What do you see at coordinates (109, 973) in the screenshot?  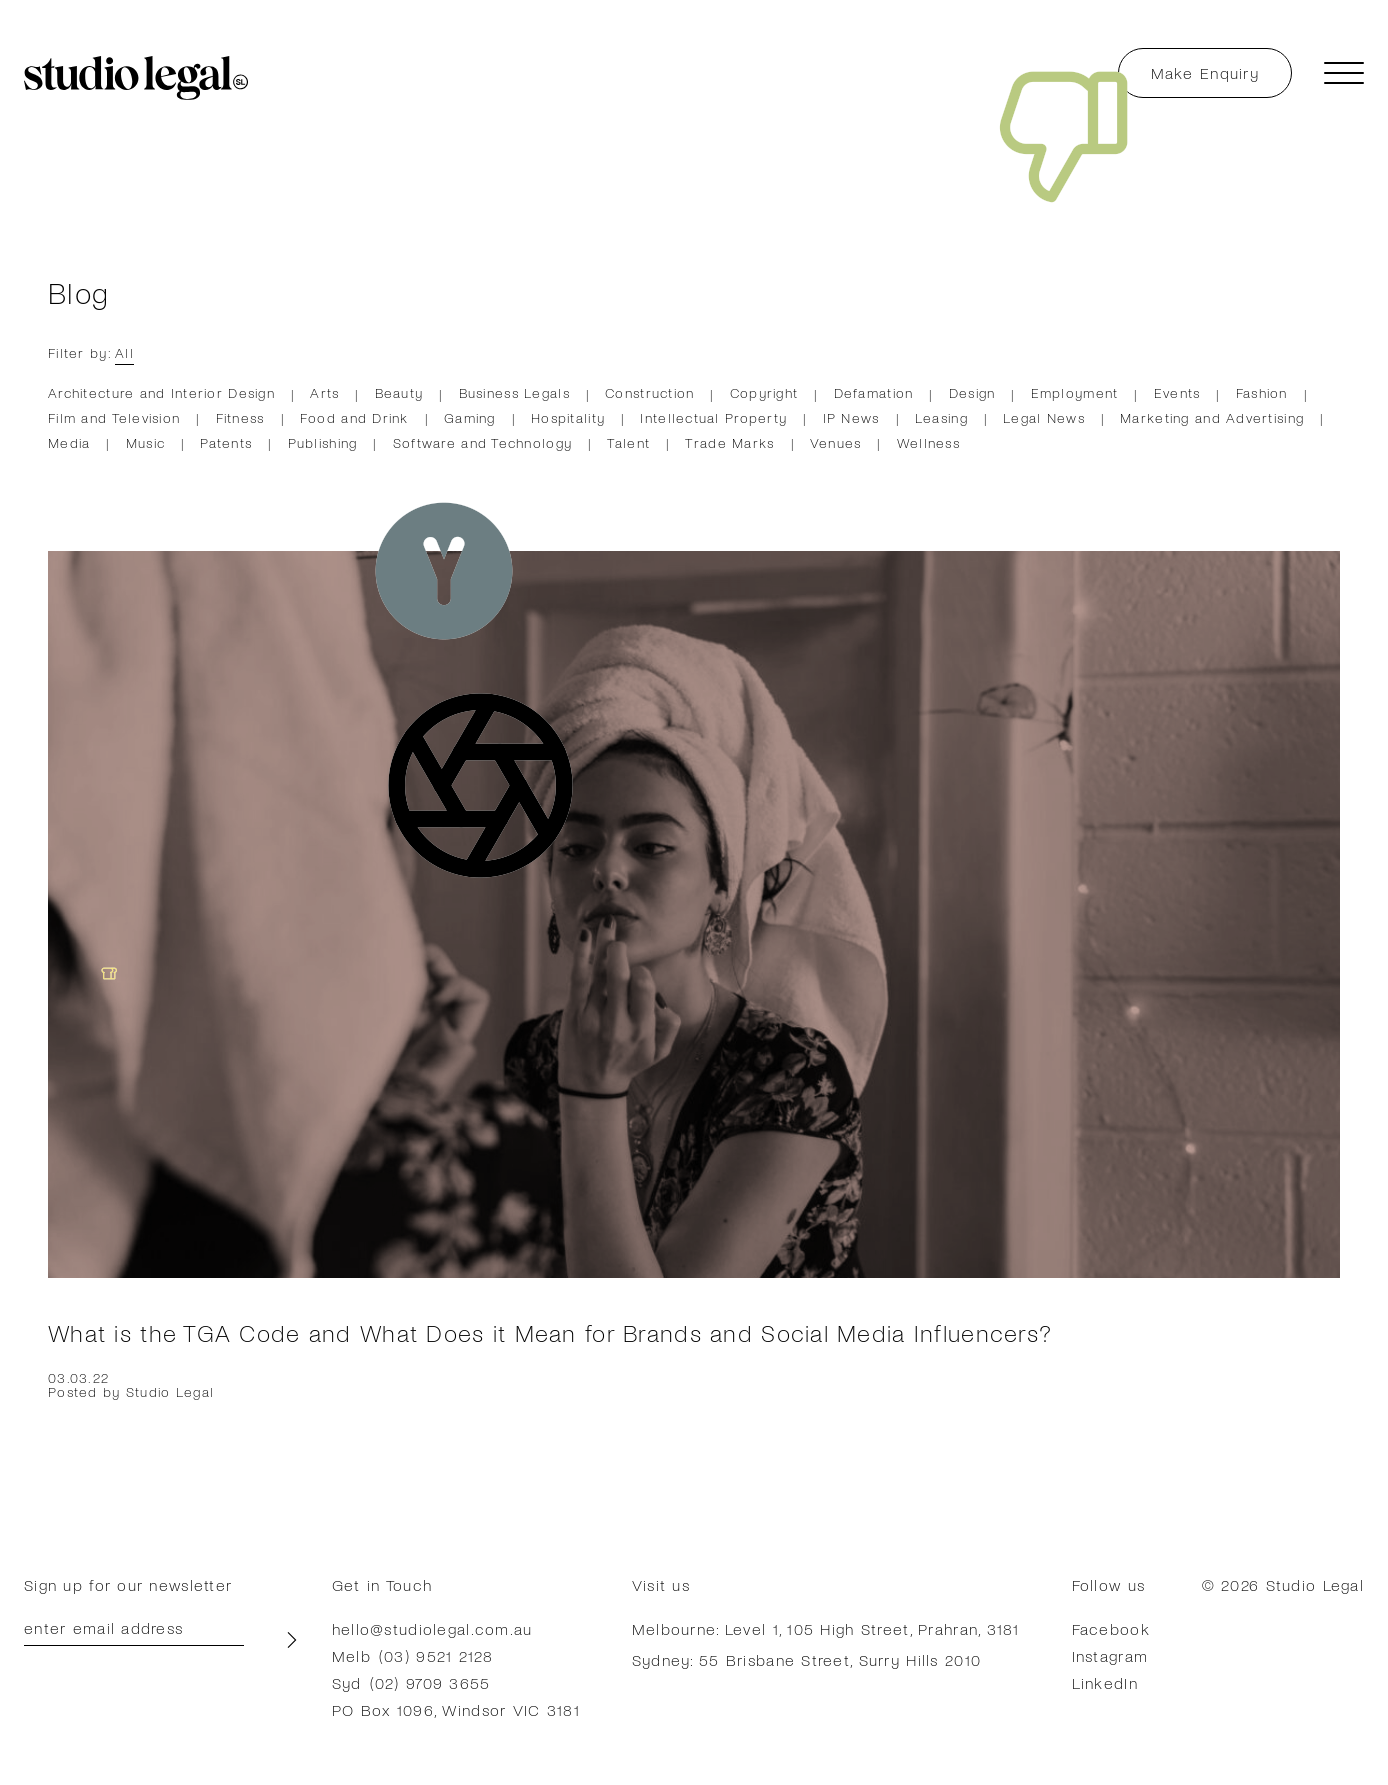 I see `browse bakery or bread products` at bounding box center [109, 973].